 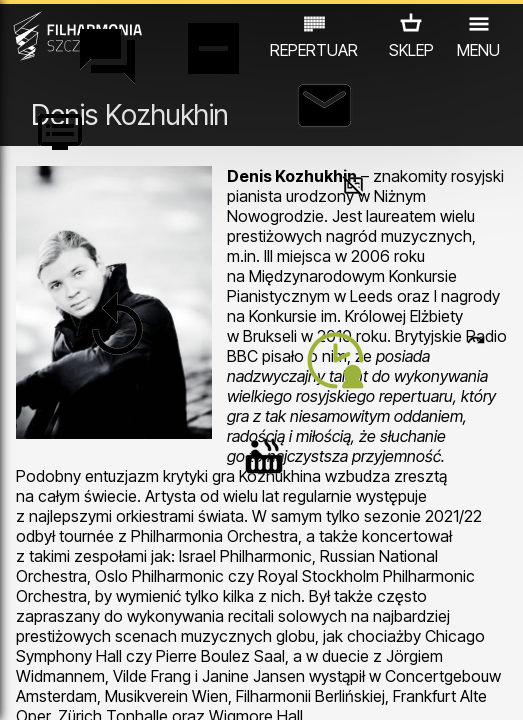 What do you see at coordinates (353, 185) in the screenshot?
I see `closed captions are disabled` at bounding box center [353, 185].